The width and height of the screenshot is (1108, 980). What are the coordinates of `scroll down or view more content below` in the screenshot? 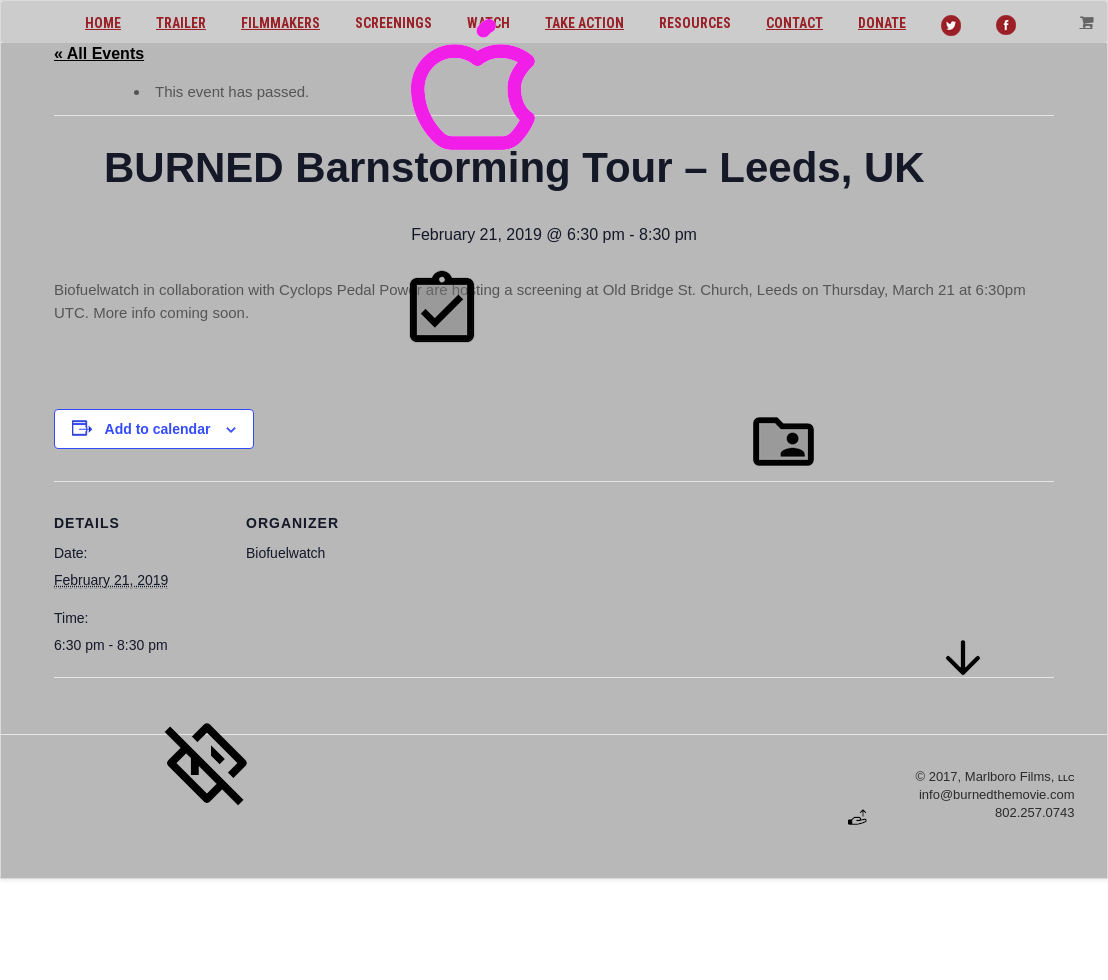 It's located at (963, 658).